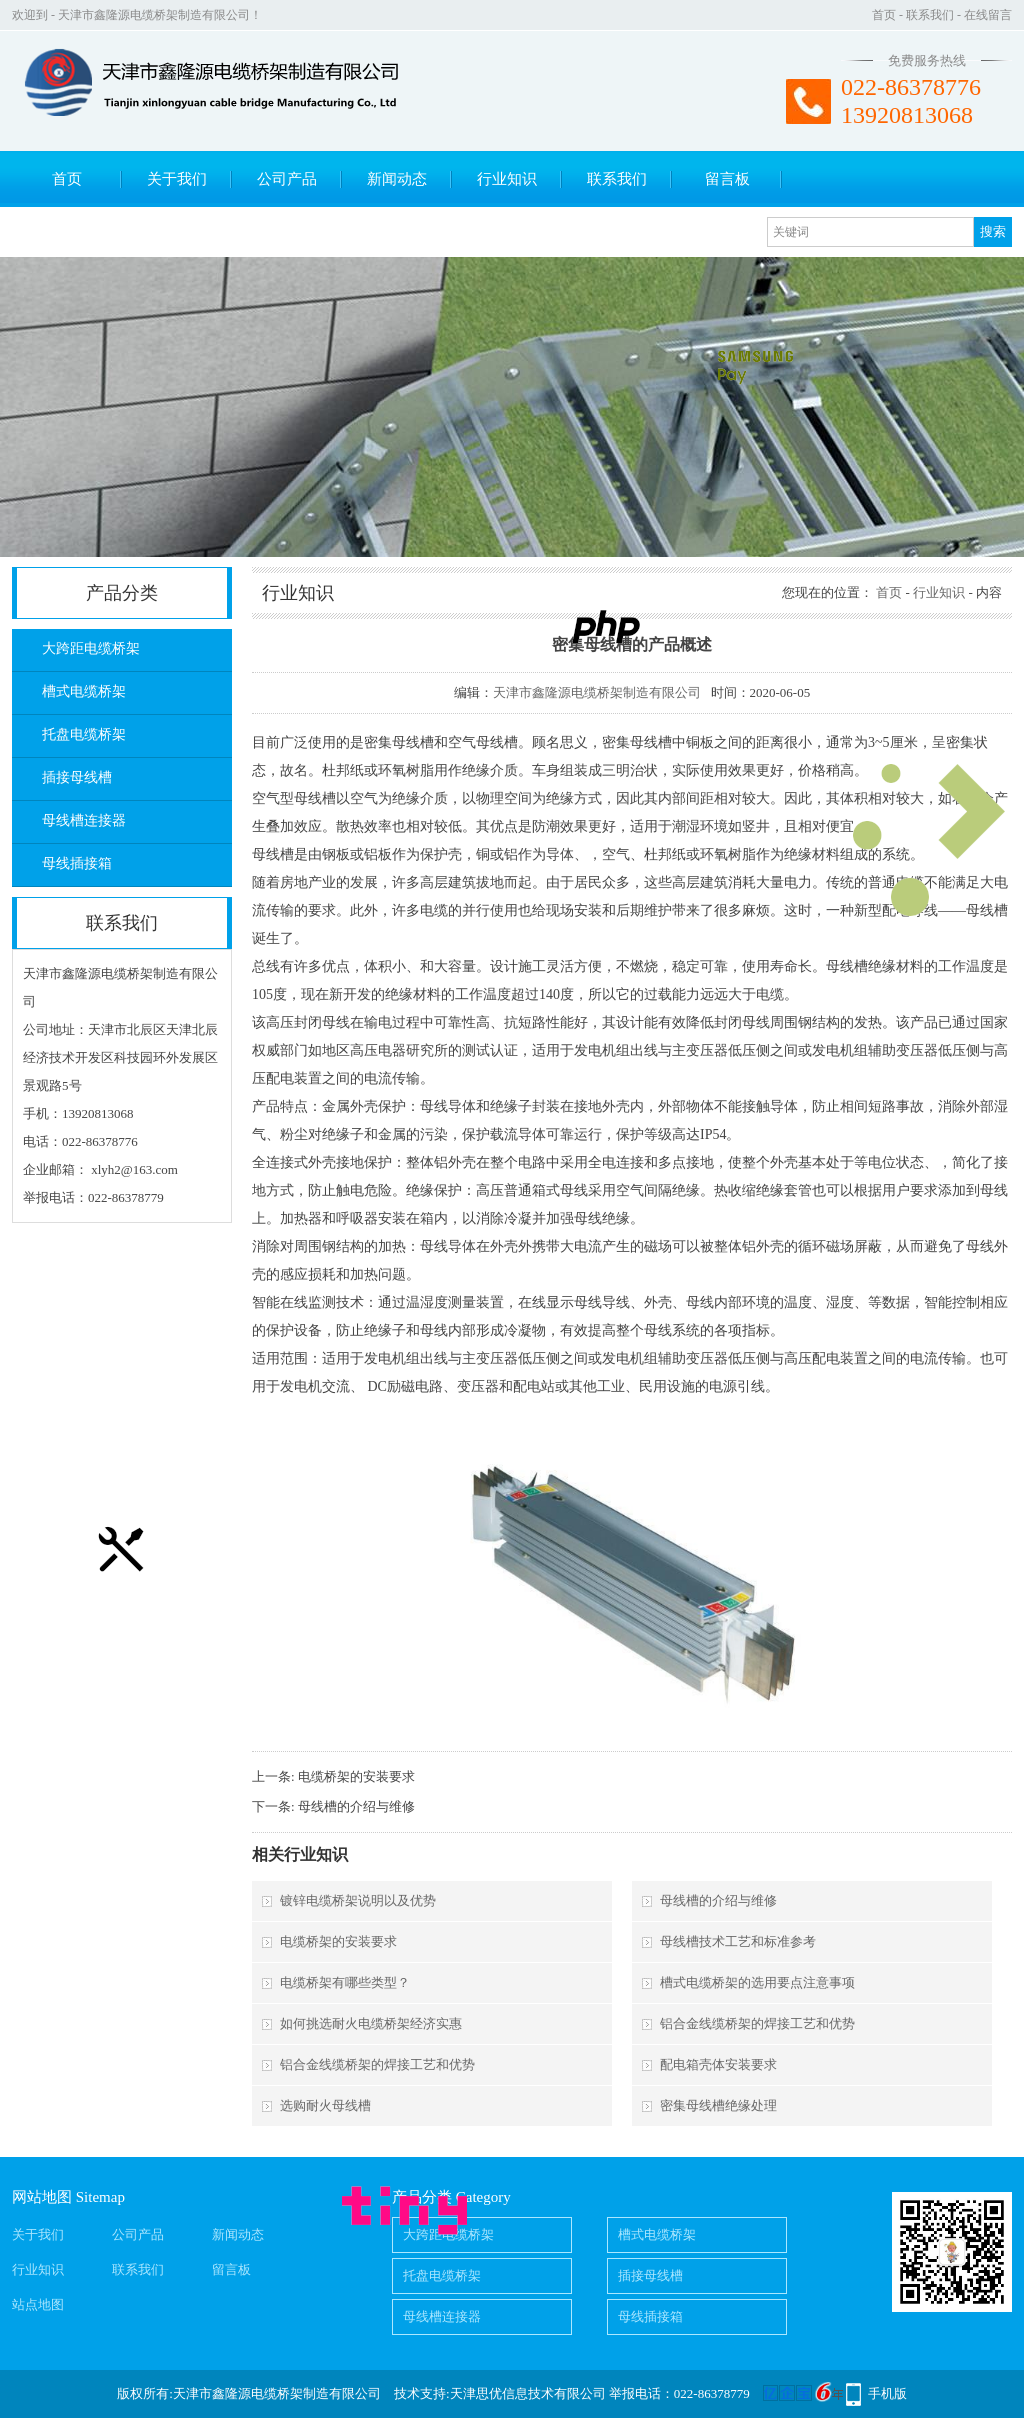 The width and height of the screenshot is (1024, 2418). What do you see at coordinates (755, 367) in the screenshot?
I see `pay with samsung pay` at bounding box center [755, 367].